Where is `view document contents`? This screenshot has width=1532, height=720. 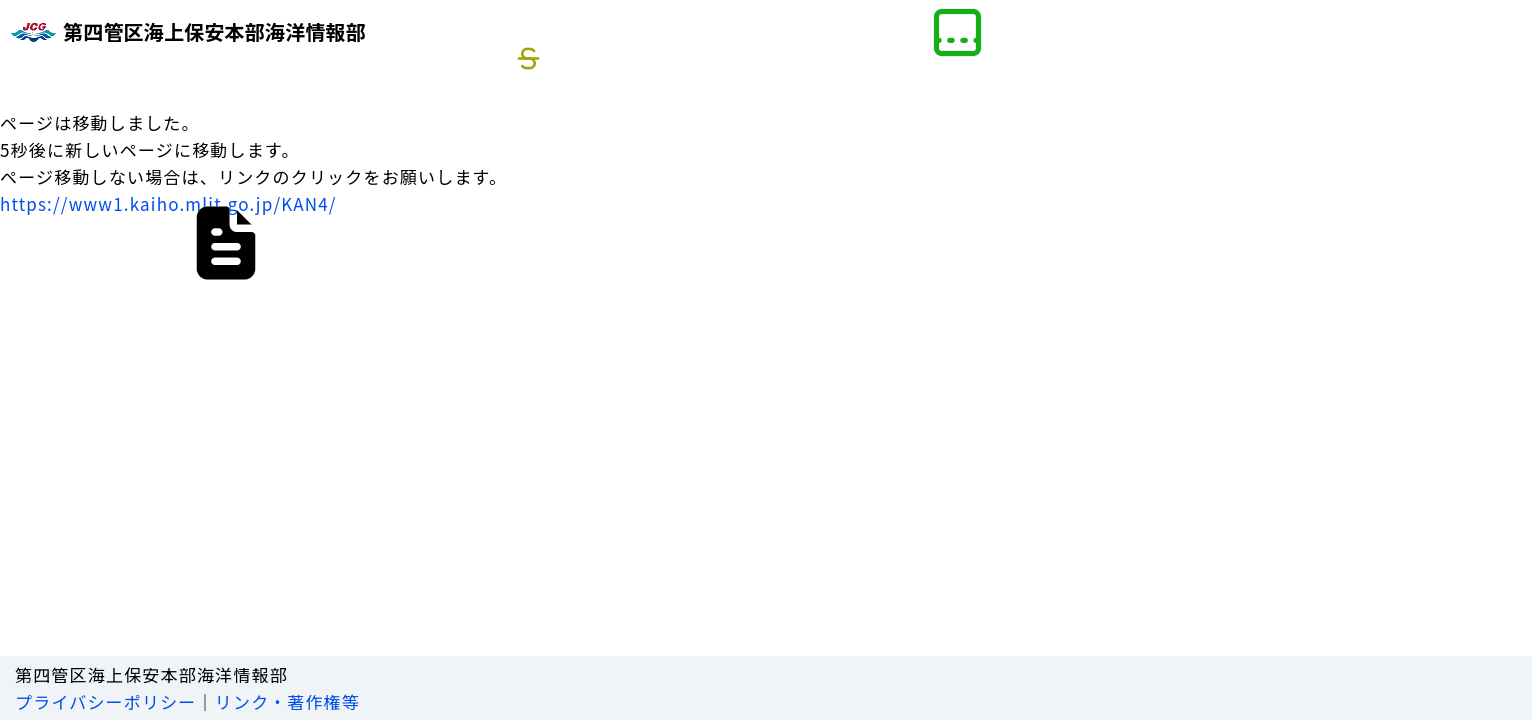
view document contents is located at coordinates (226, 243).